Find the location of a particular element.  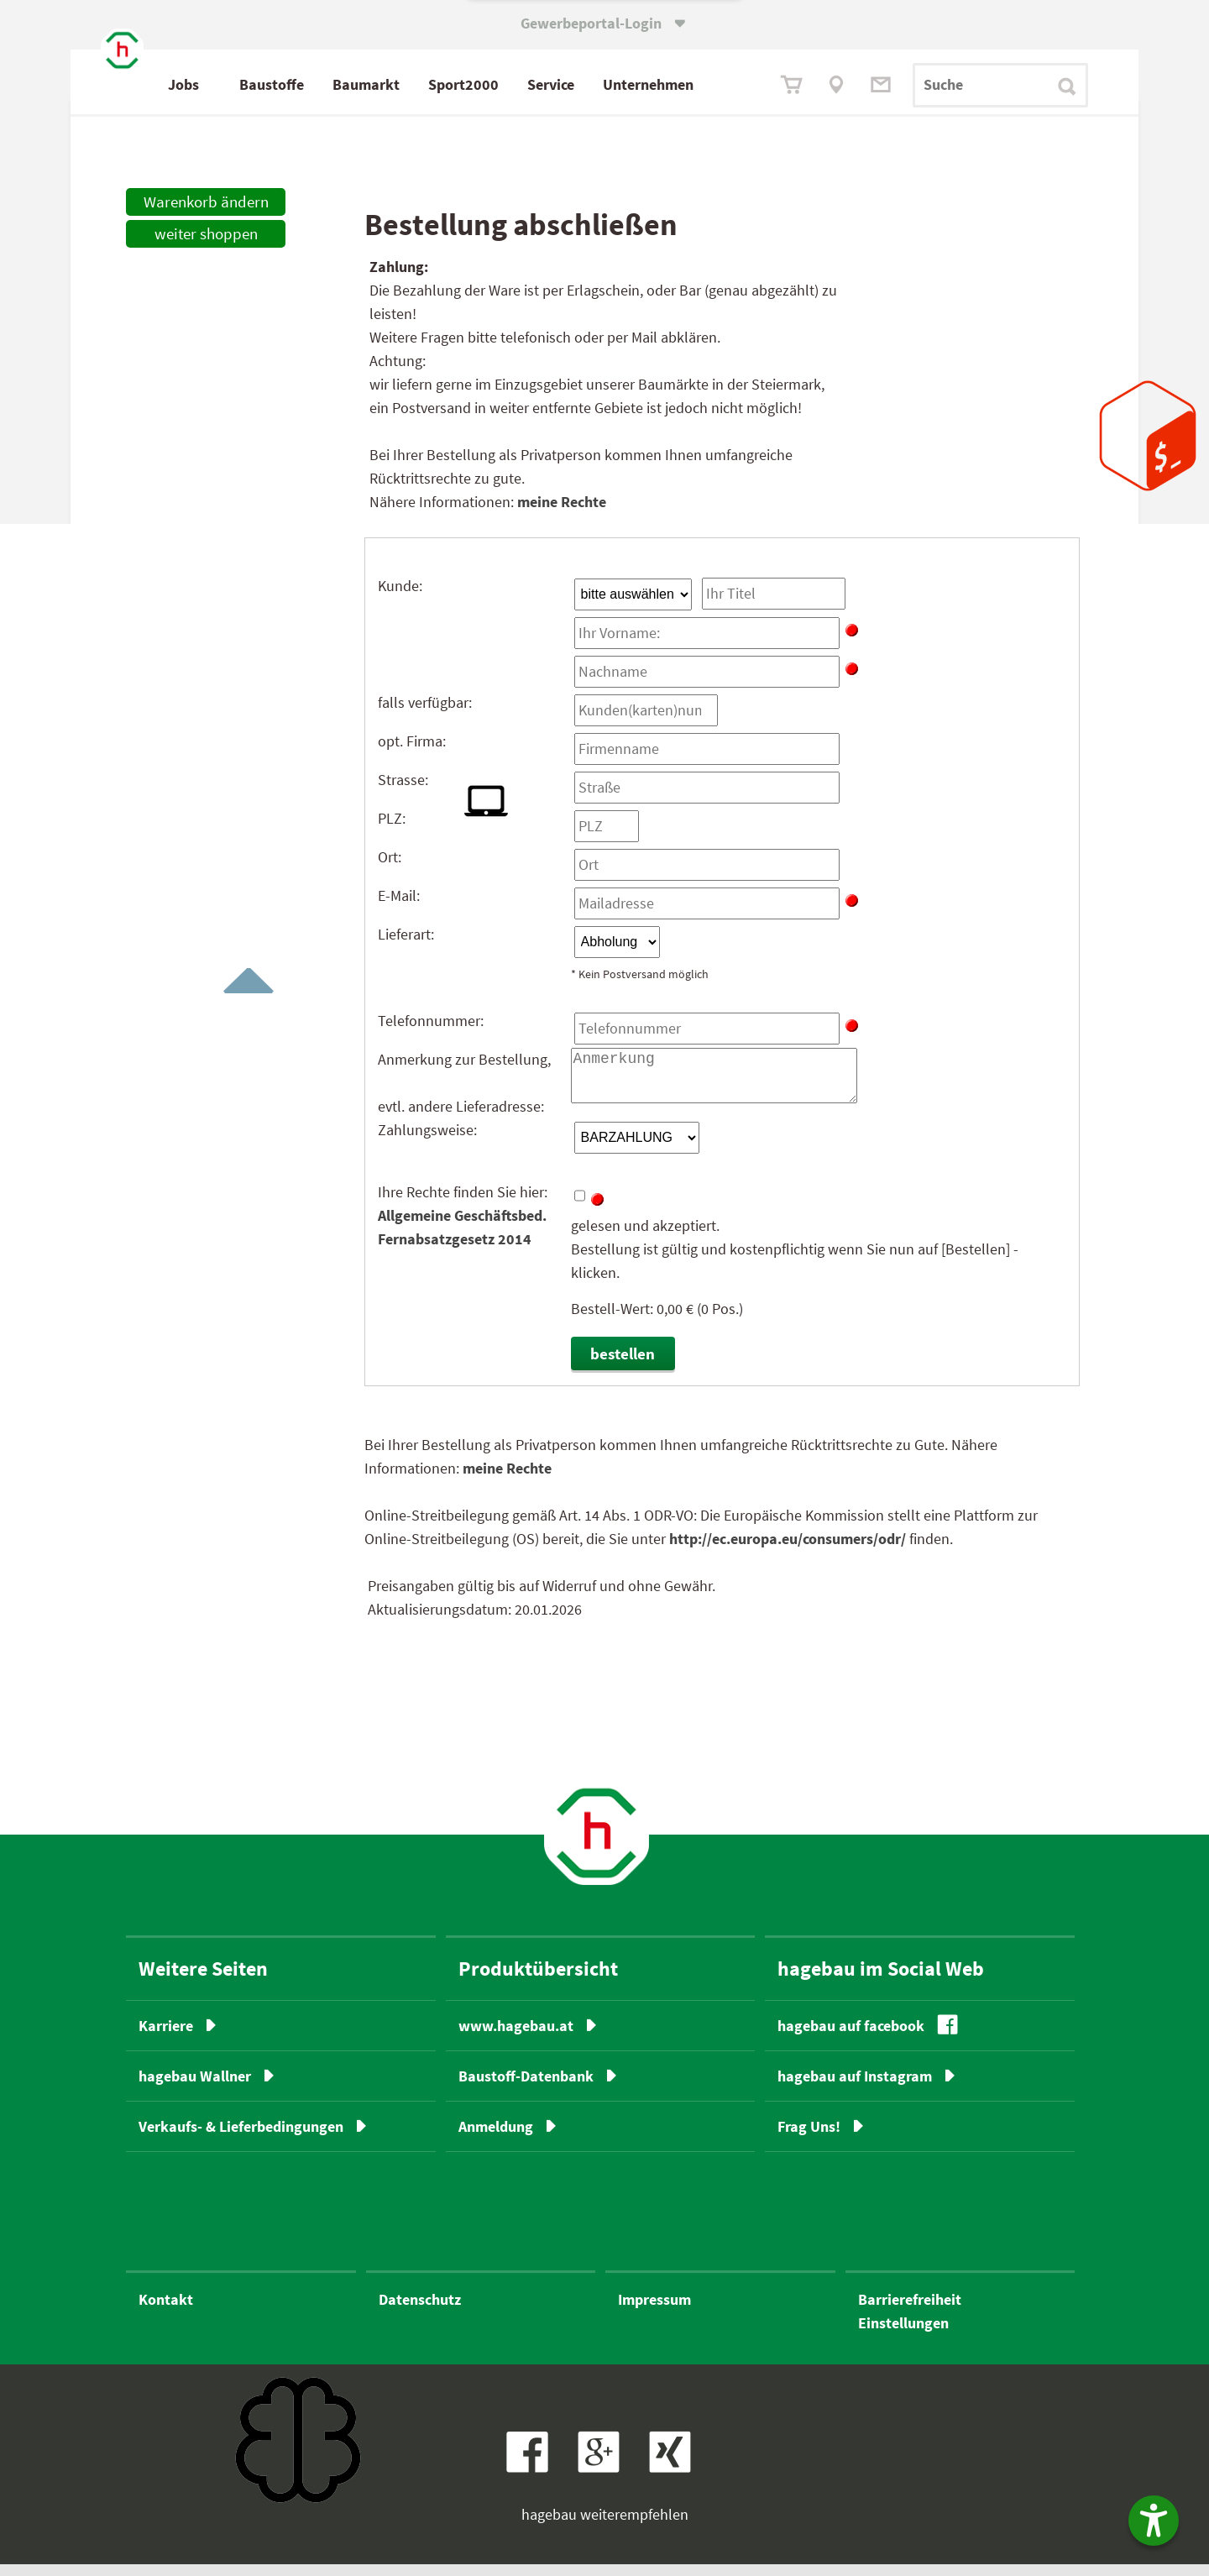

open bash terminal is located at coordinates (1148, 436).